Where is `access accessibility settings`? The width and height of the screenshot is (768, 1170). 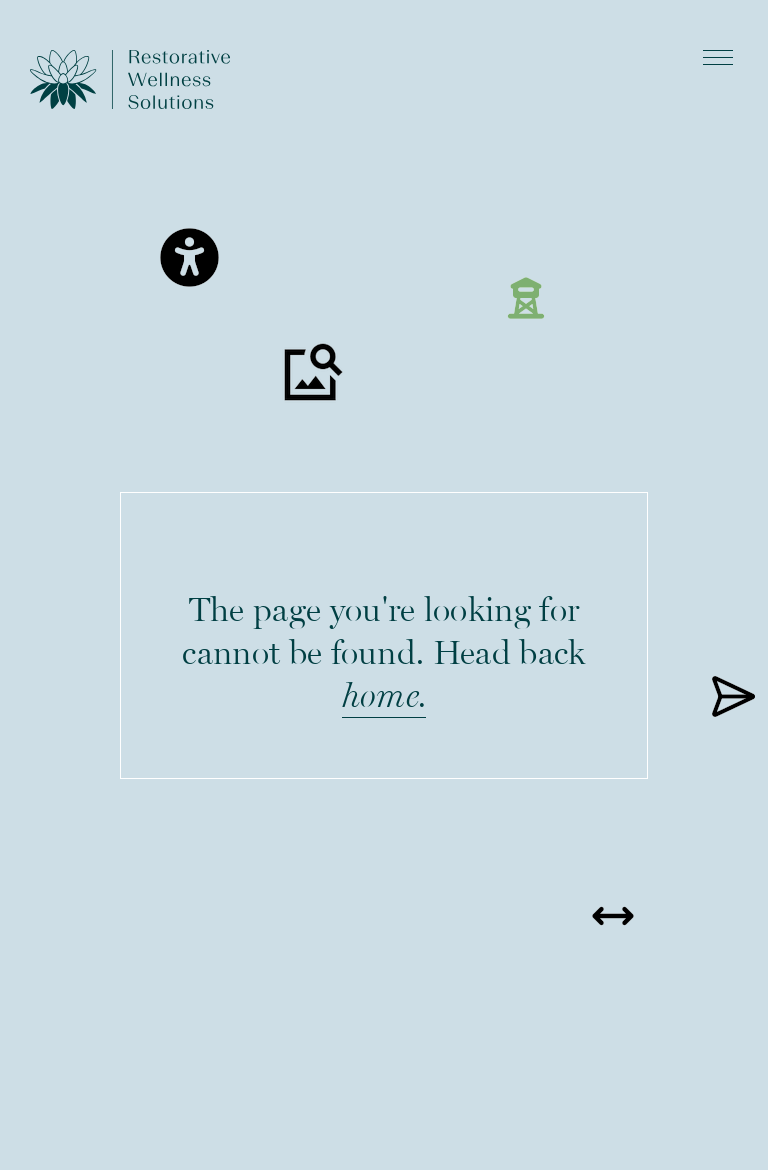 access accessibility settings is located at coordinates (189, 257).